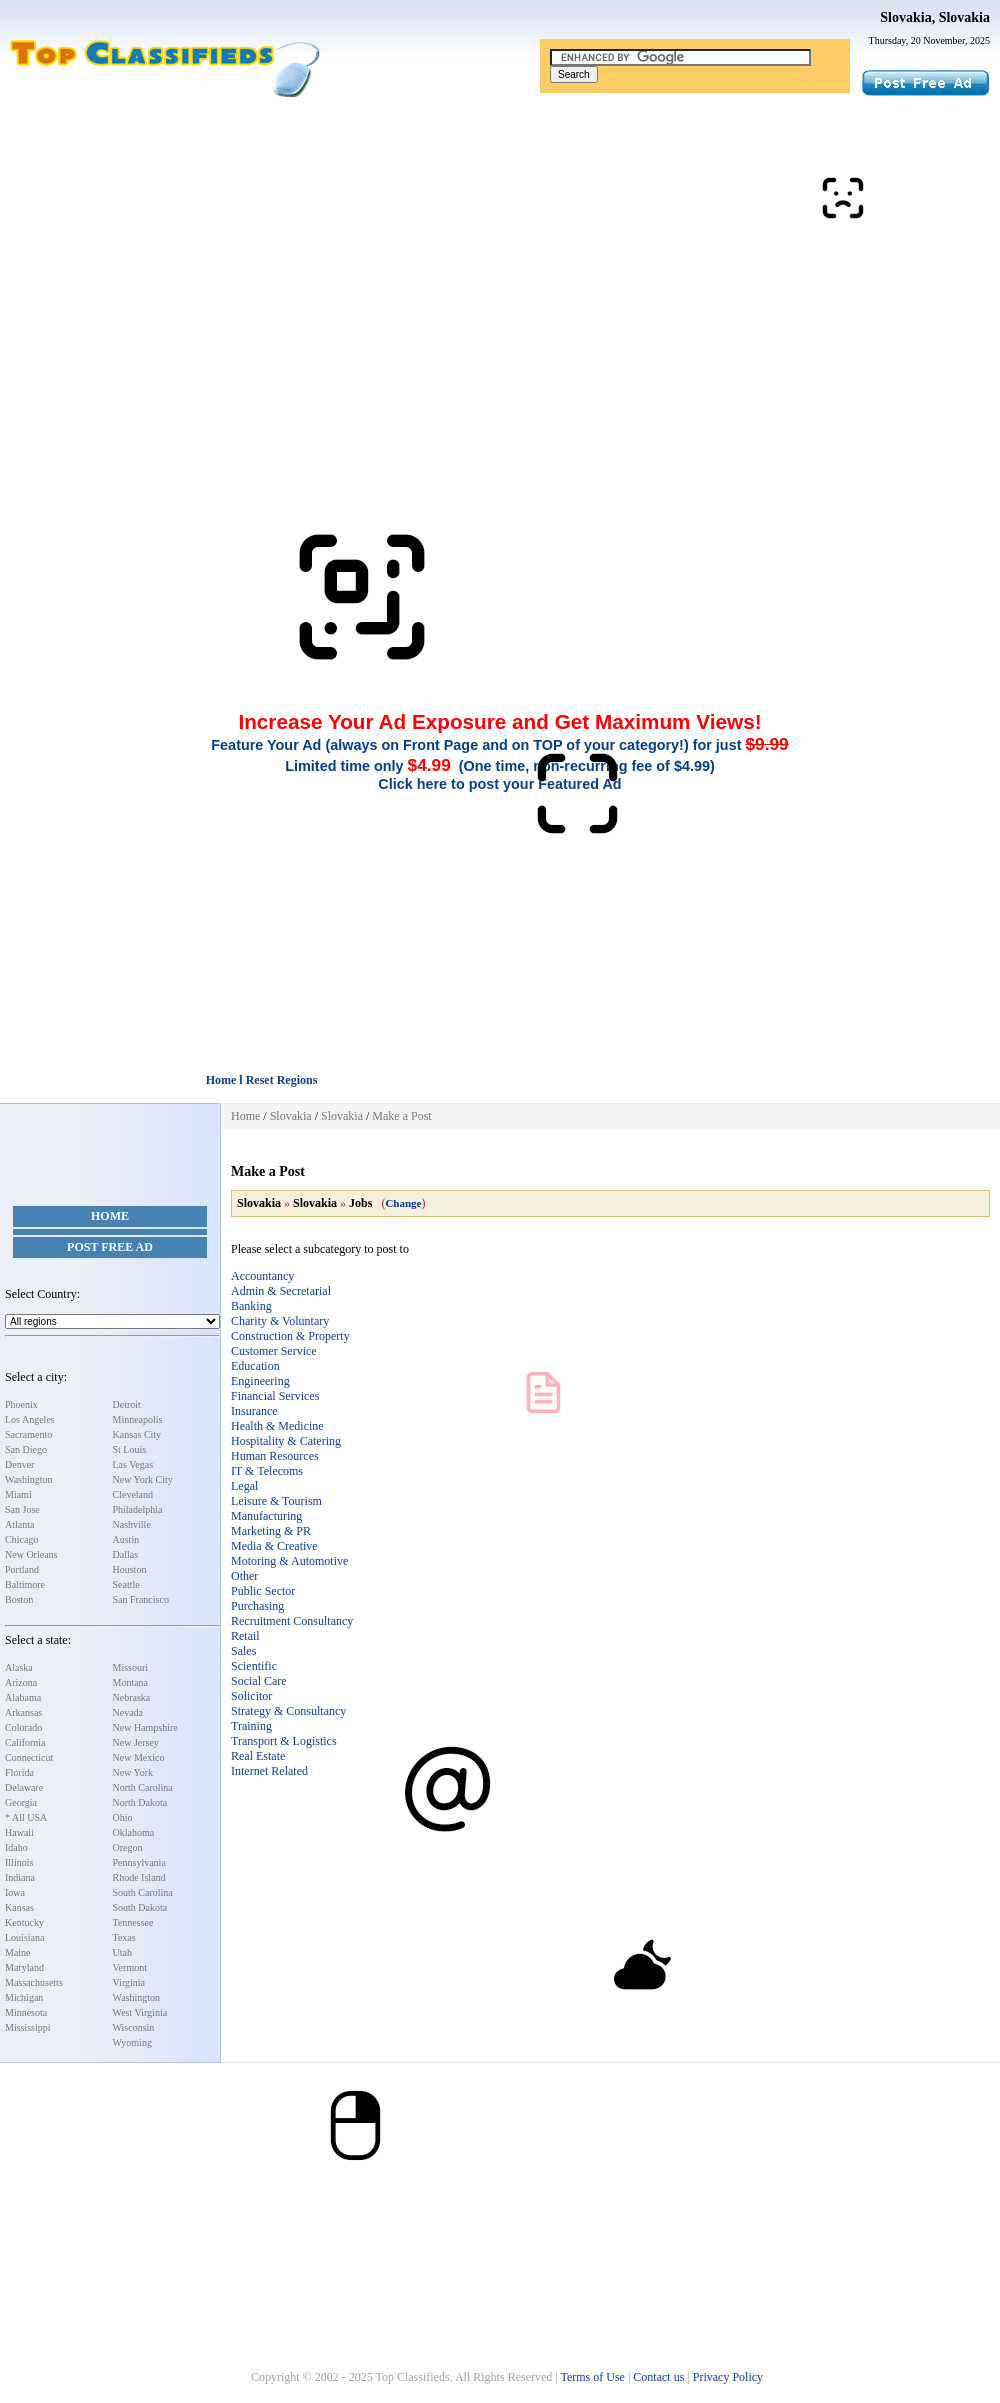  I want to click on scan a QR code or barcode, so click(577, 793).